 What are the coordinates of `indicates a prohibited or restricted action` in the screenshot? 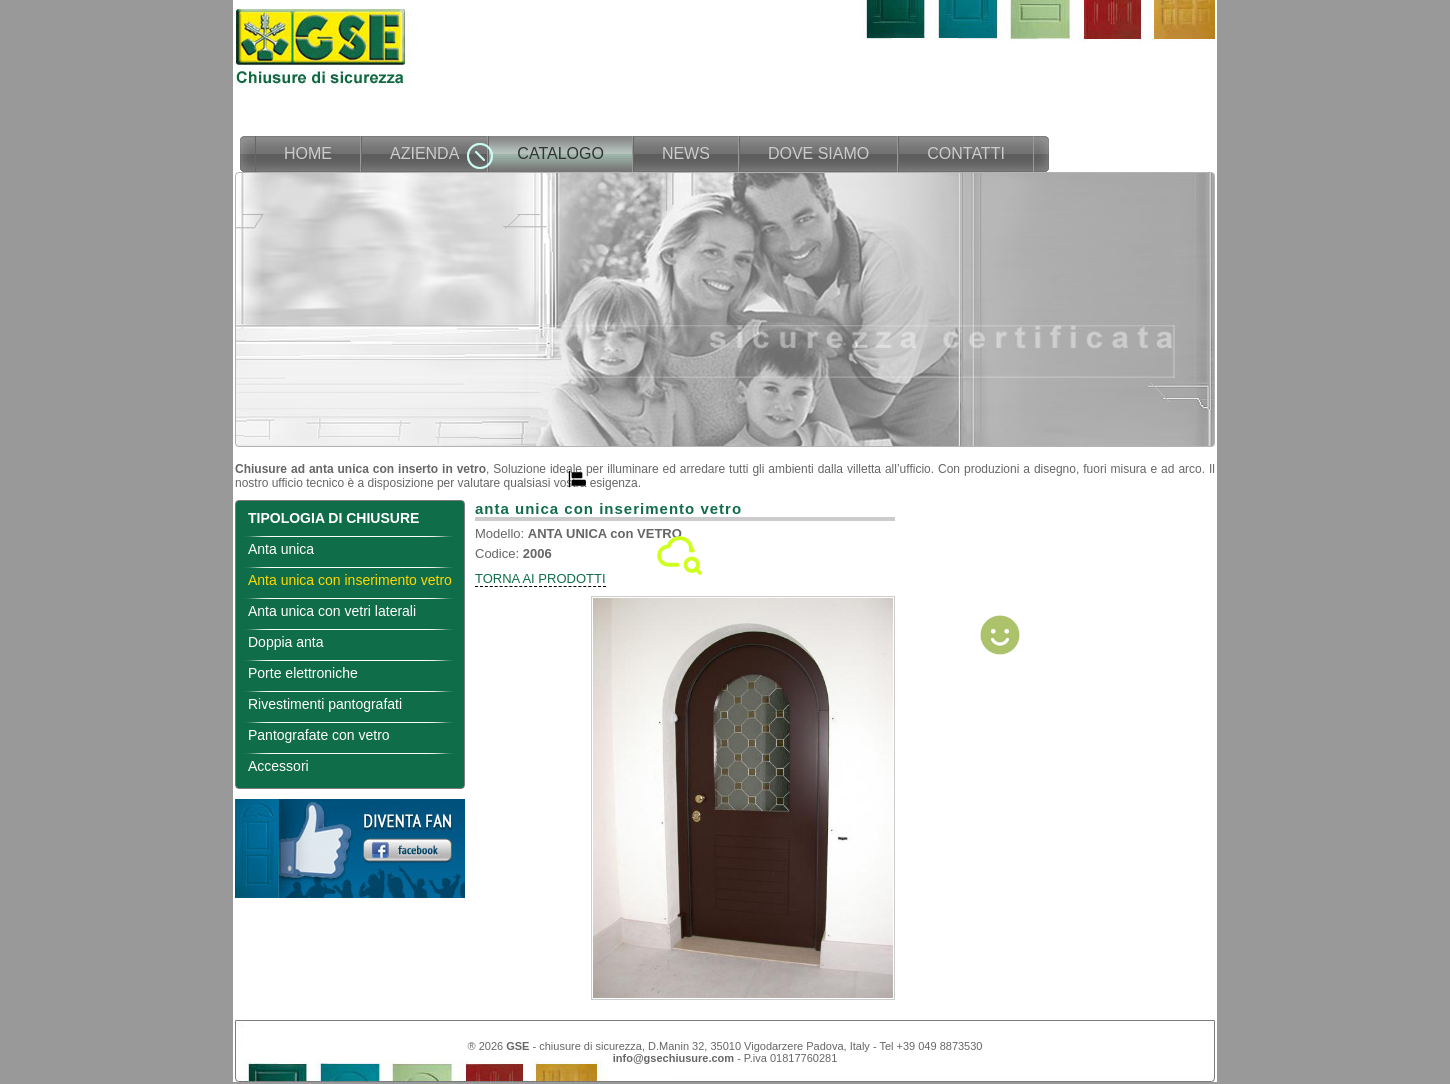 It's located at (480, 156).